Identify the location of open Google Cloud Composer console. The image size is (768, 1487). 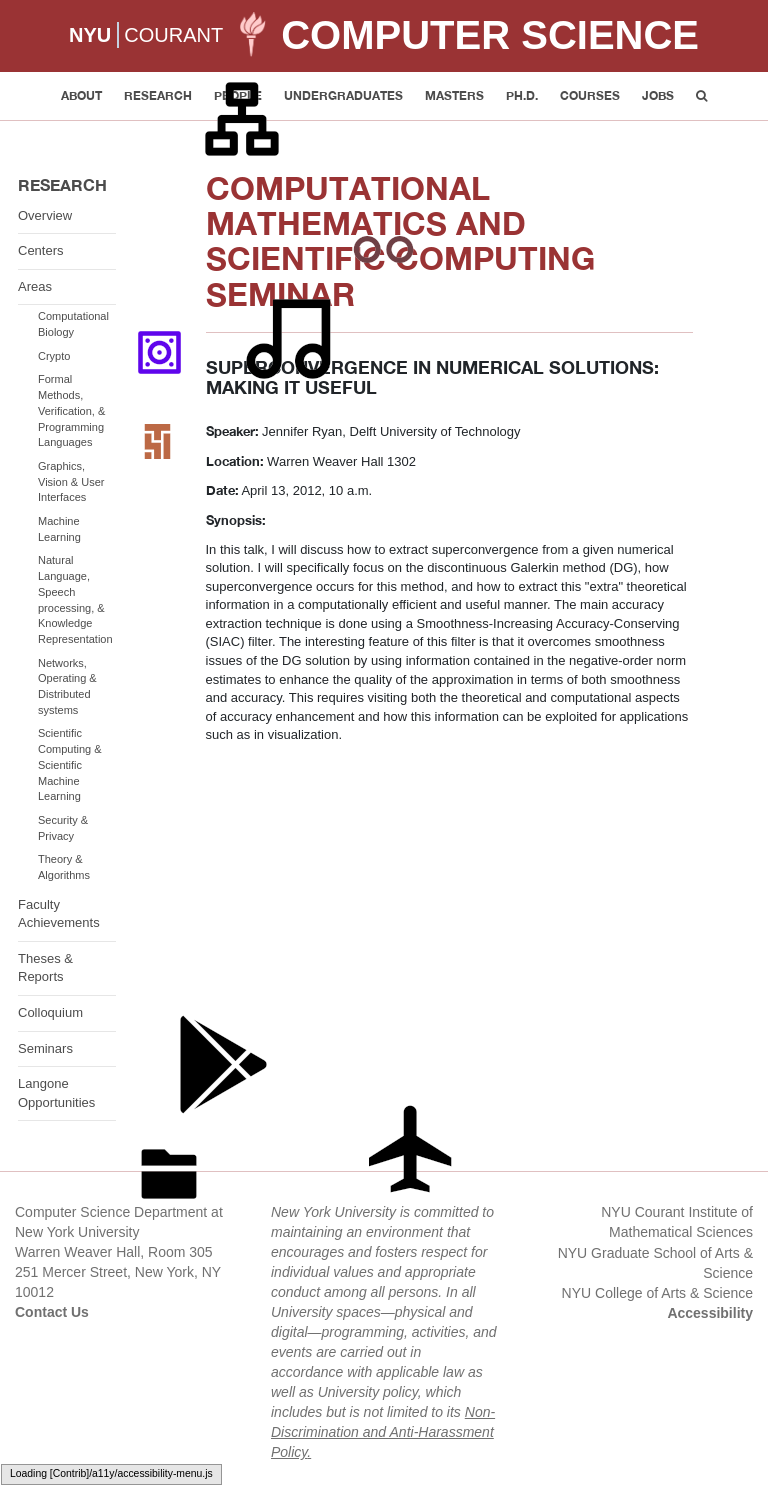
(157, 441).